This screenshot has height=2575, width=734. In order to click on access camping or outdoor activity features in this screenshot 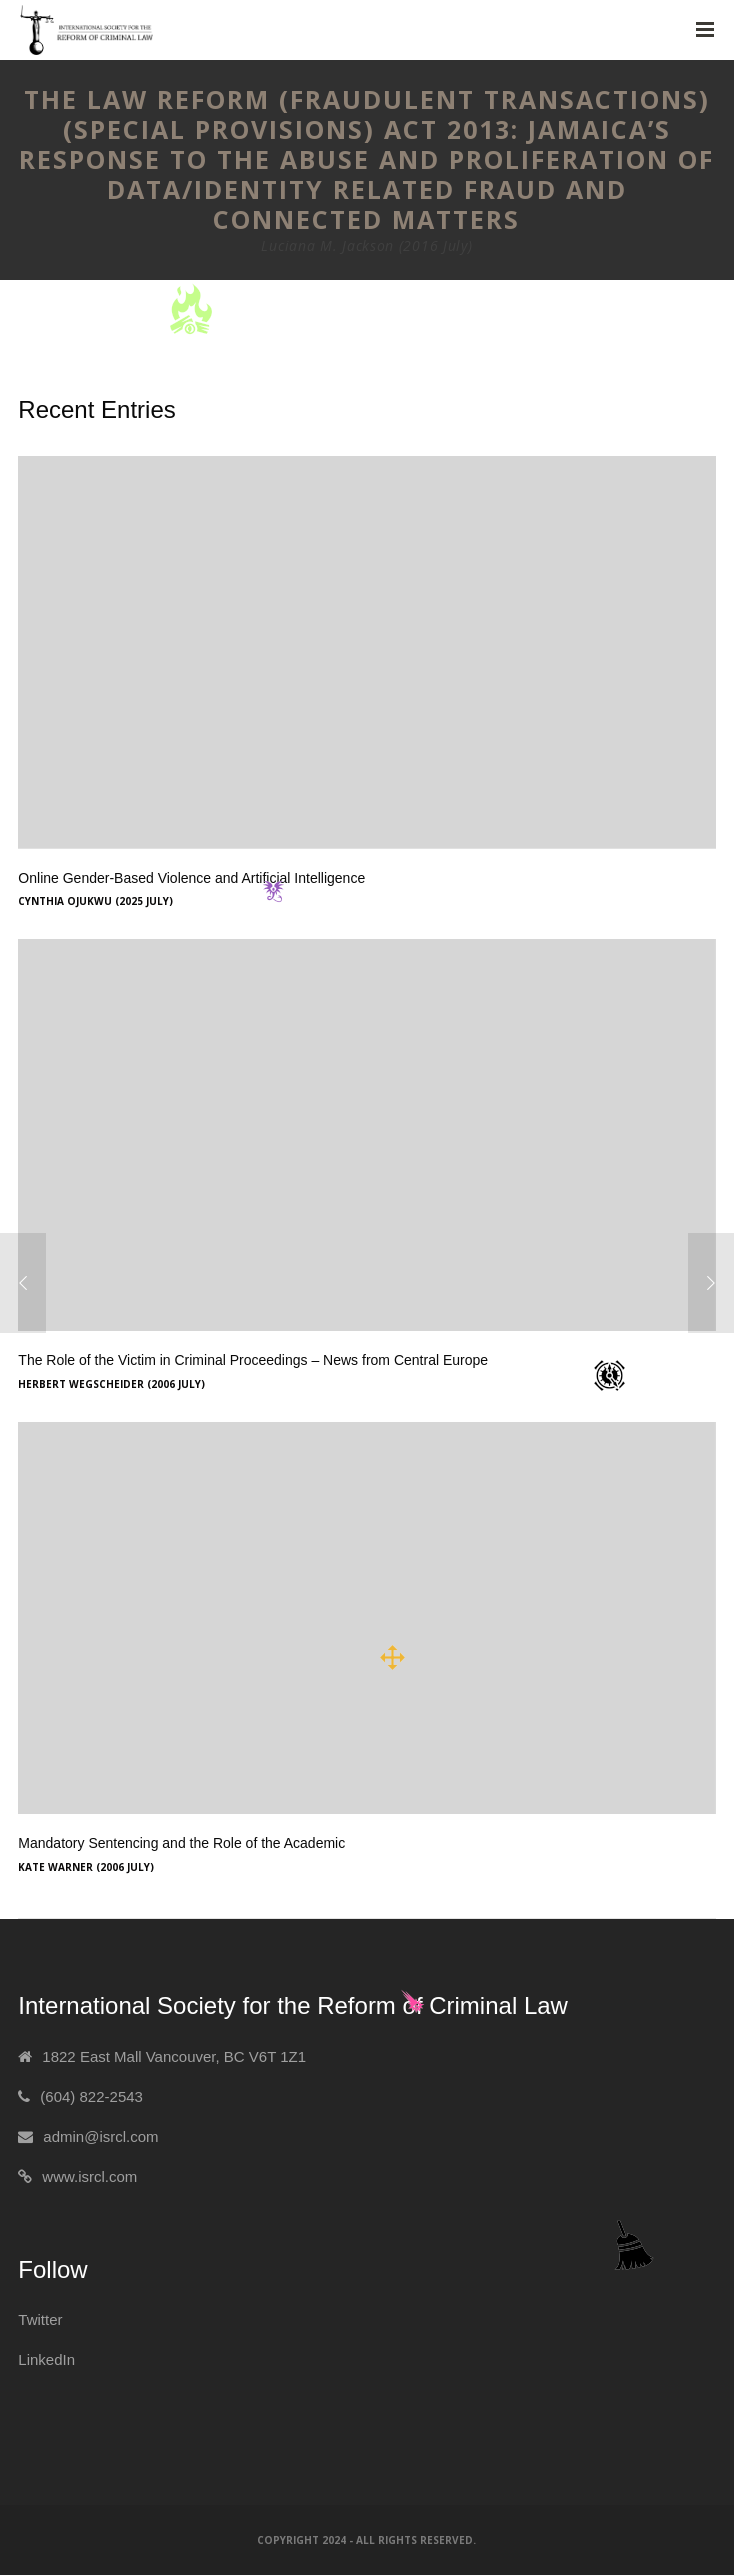, I will do `click(189, 308)`.